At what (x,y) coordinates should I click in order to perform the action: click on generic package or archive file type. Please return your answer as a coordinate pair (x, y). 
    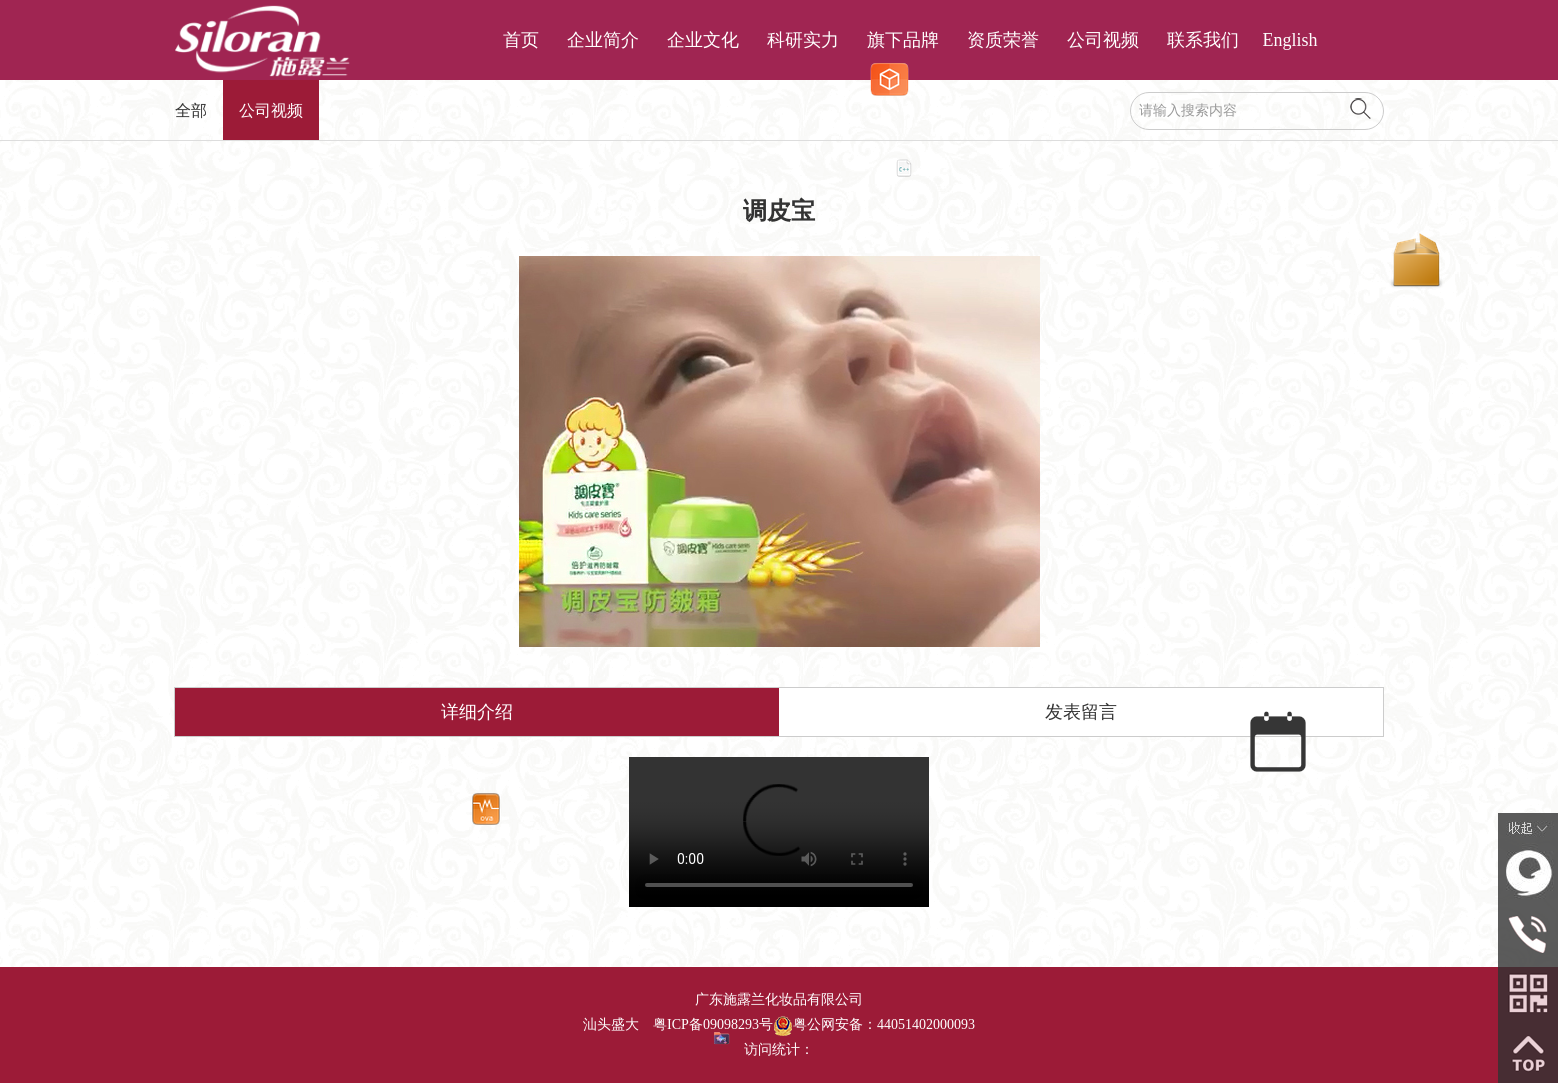
    Looking at the image, I should click on (1416, 261).